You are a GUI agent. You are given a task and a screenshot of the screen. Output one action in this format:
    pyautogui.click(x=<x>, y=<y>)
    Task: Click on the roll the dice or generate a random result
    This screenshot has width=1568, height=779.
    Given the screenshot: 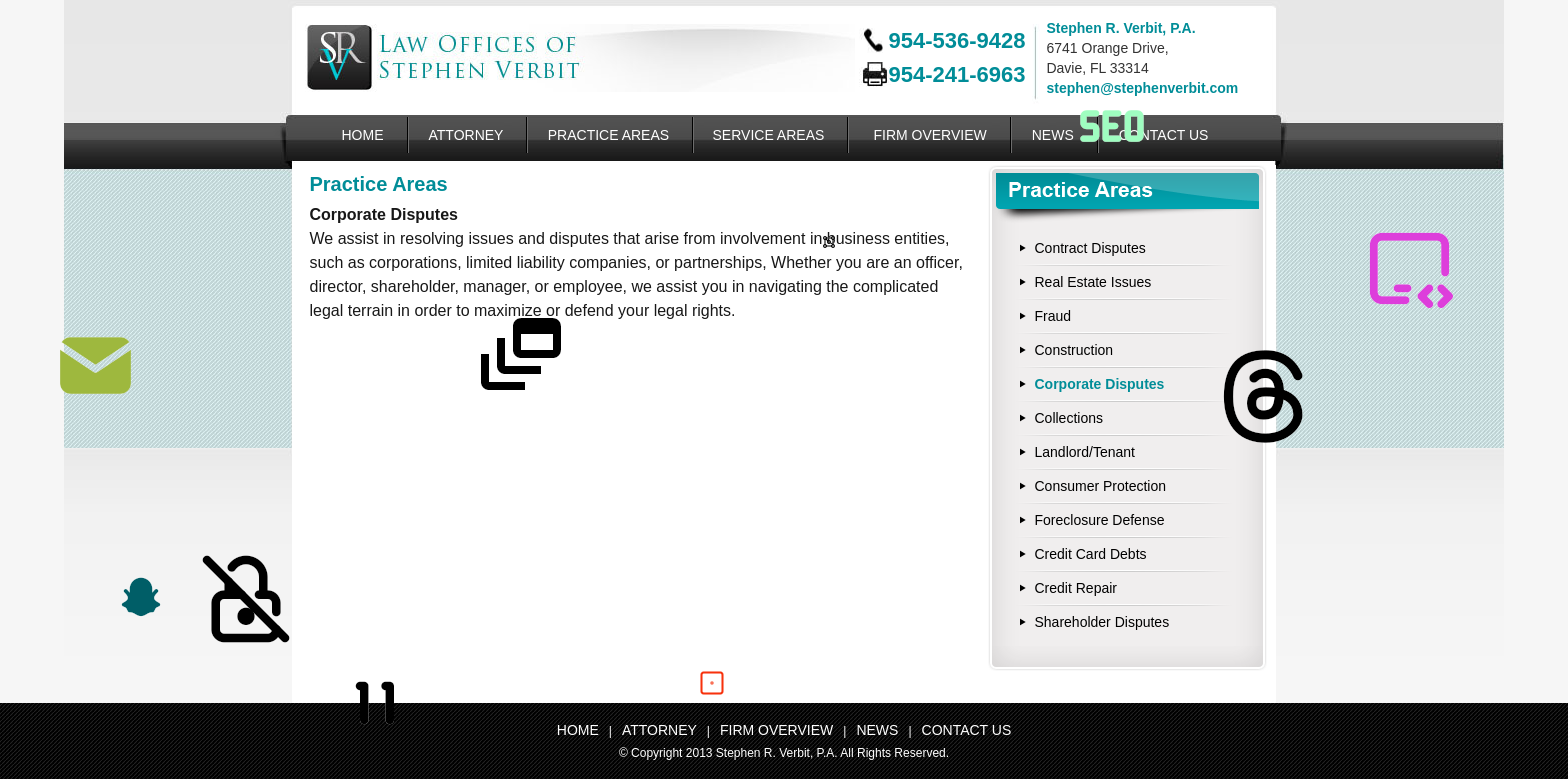 What is the action you would take?
    pyautogui.click(x=712, y=683)
    